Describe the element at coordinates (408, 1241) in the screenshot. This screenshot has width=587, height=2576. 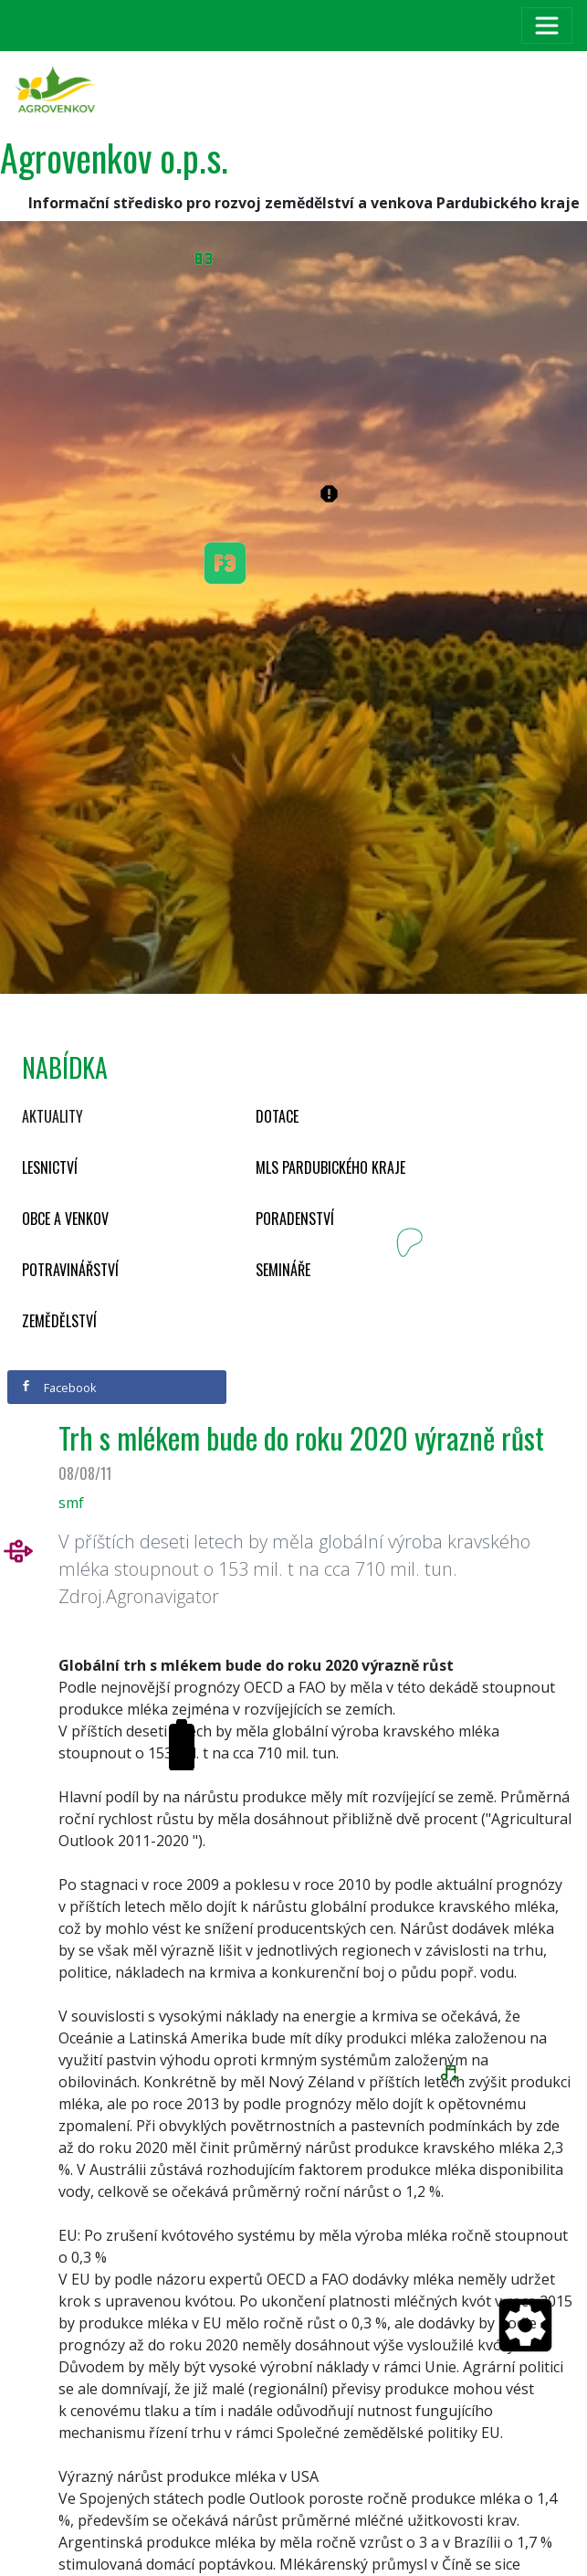
I see `link to patreon profile or page` at that location.